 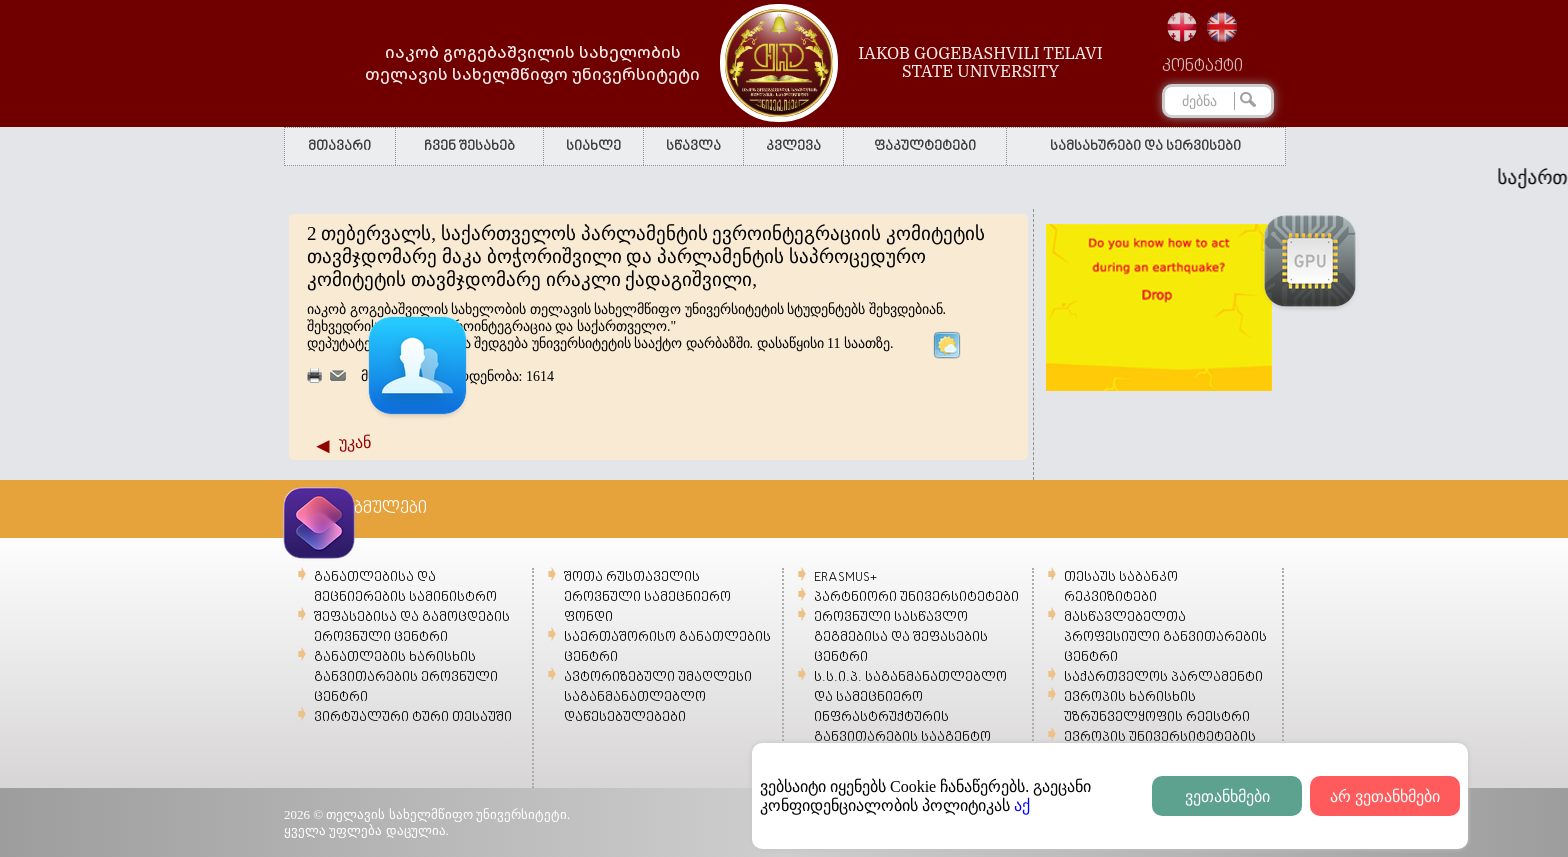 I want to click on open graphics card driver settings, so click(x=1310, y=261).